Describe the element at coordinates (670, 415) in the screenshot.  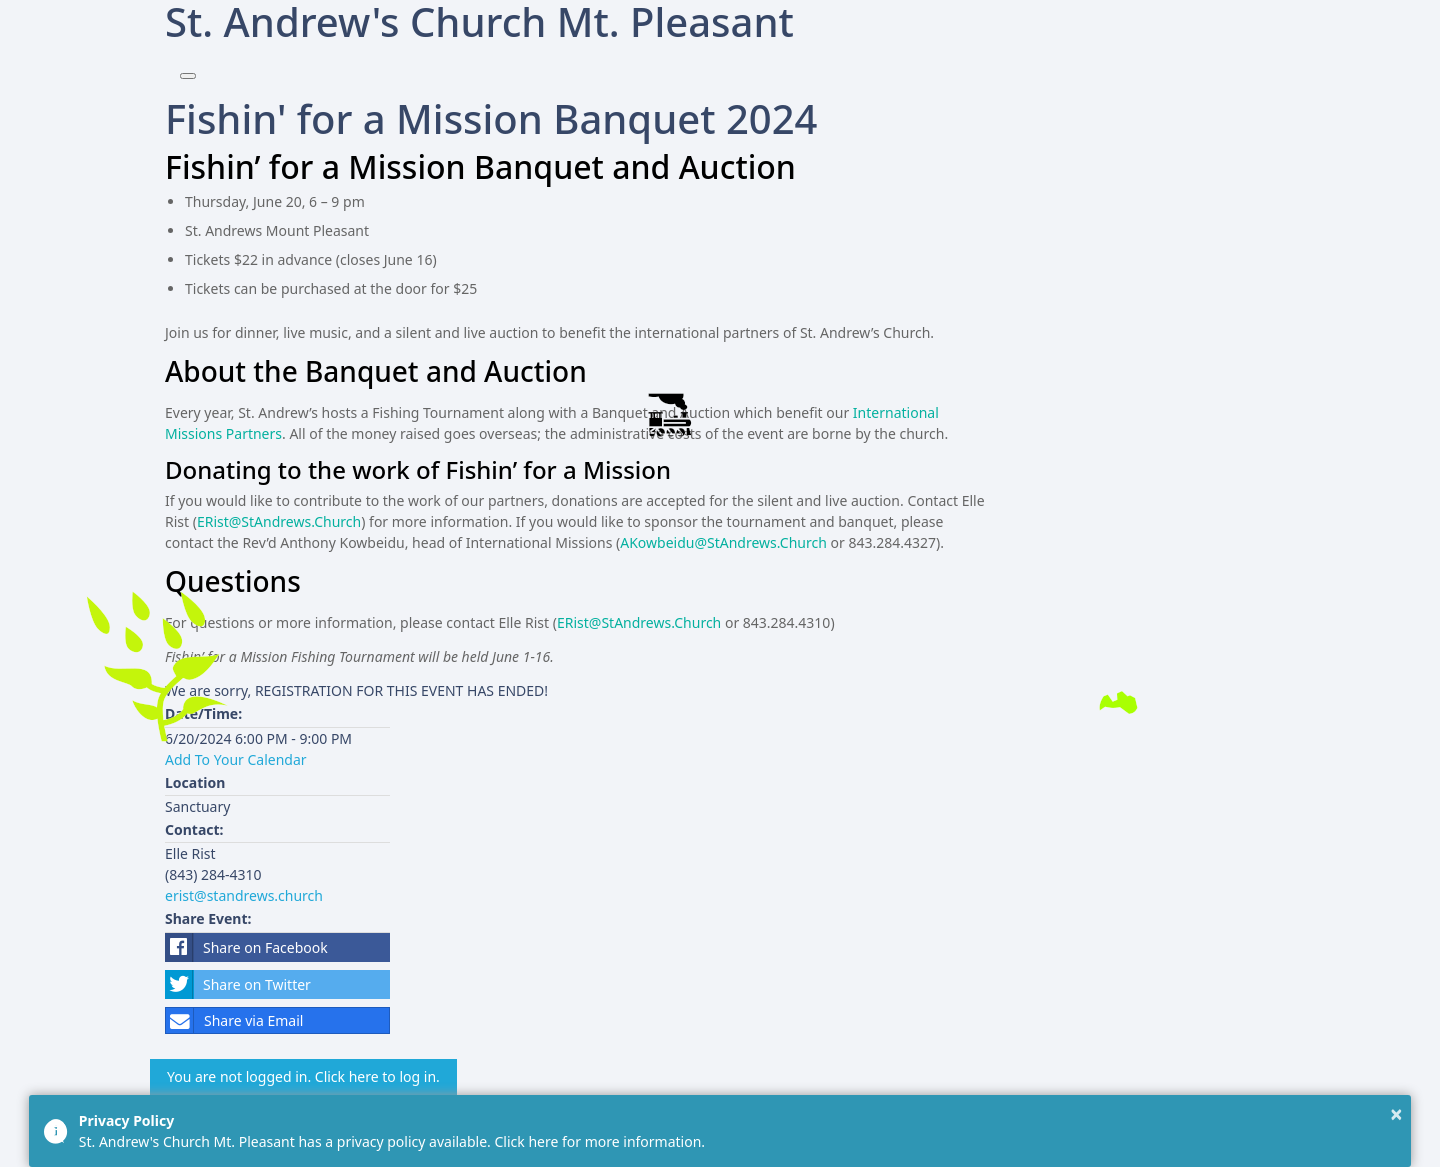
I see `access train or railway games` at that location.